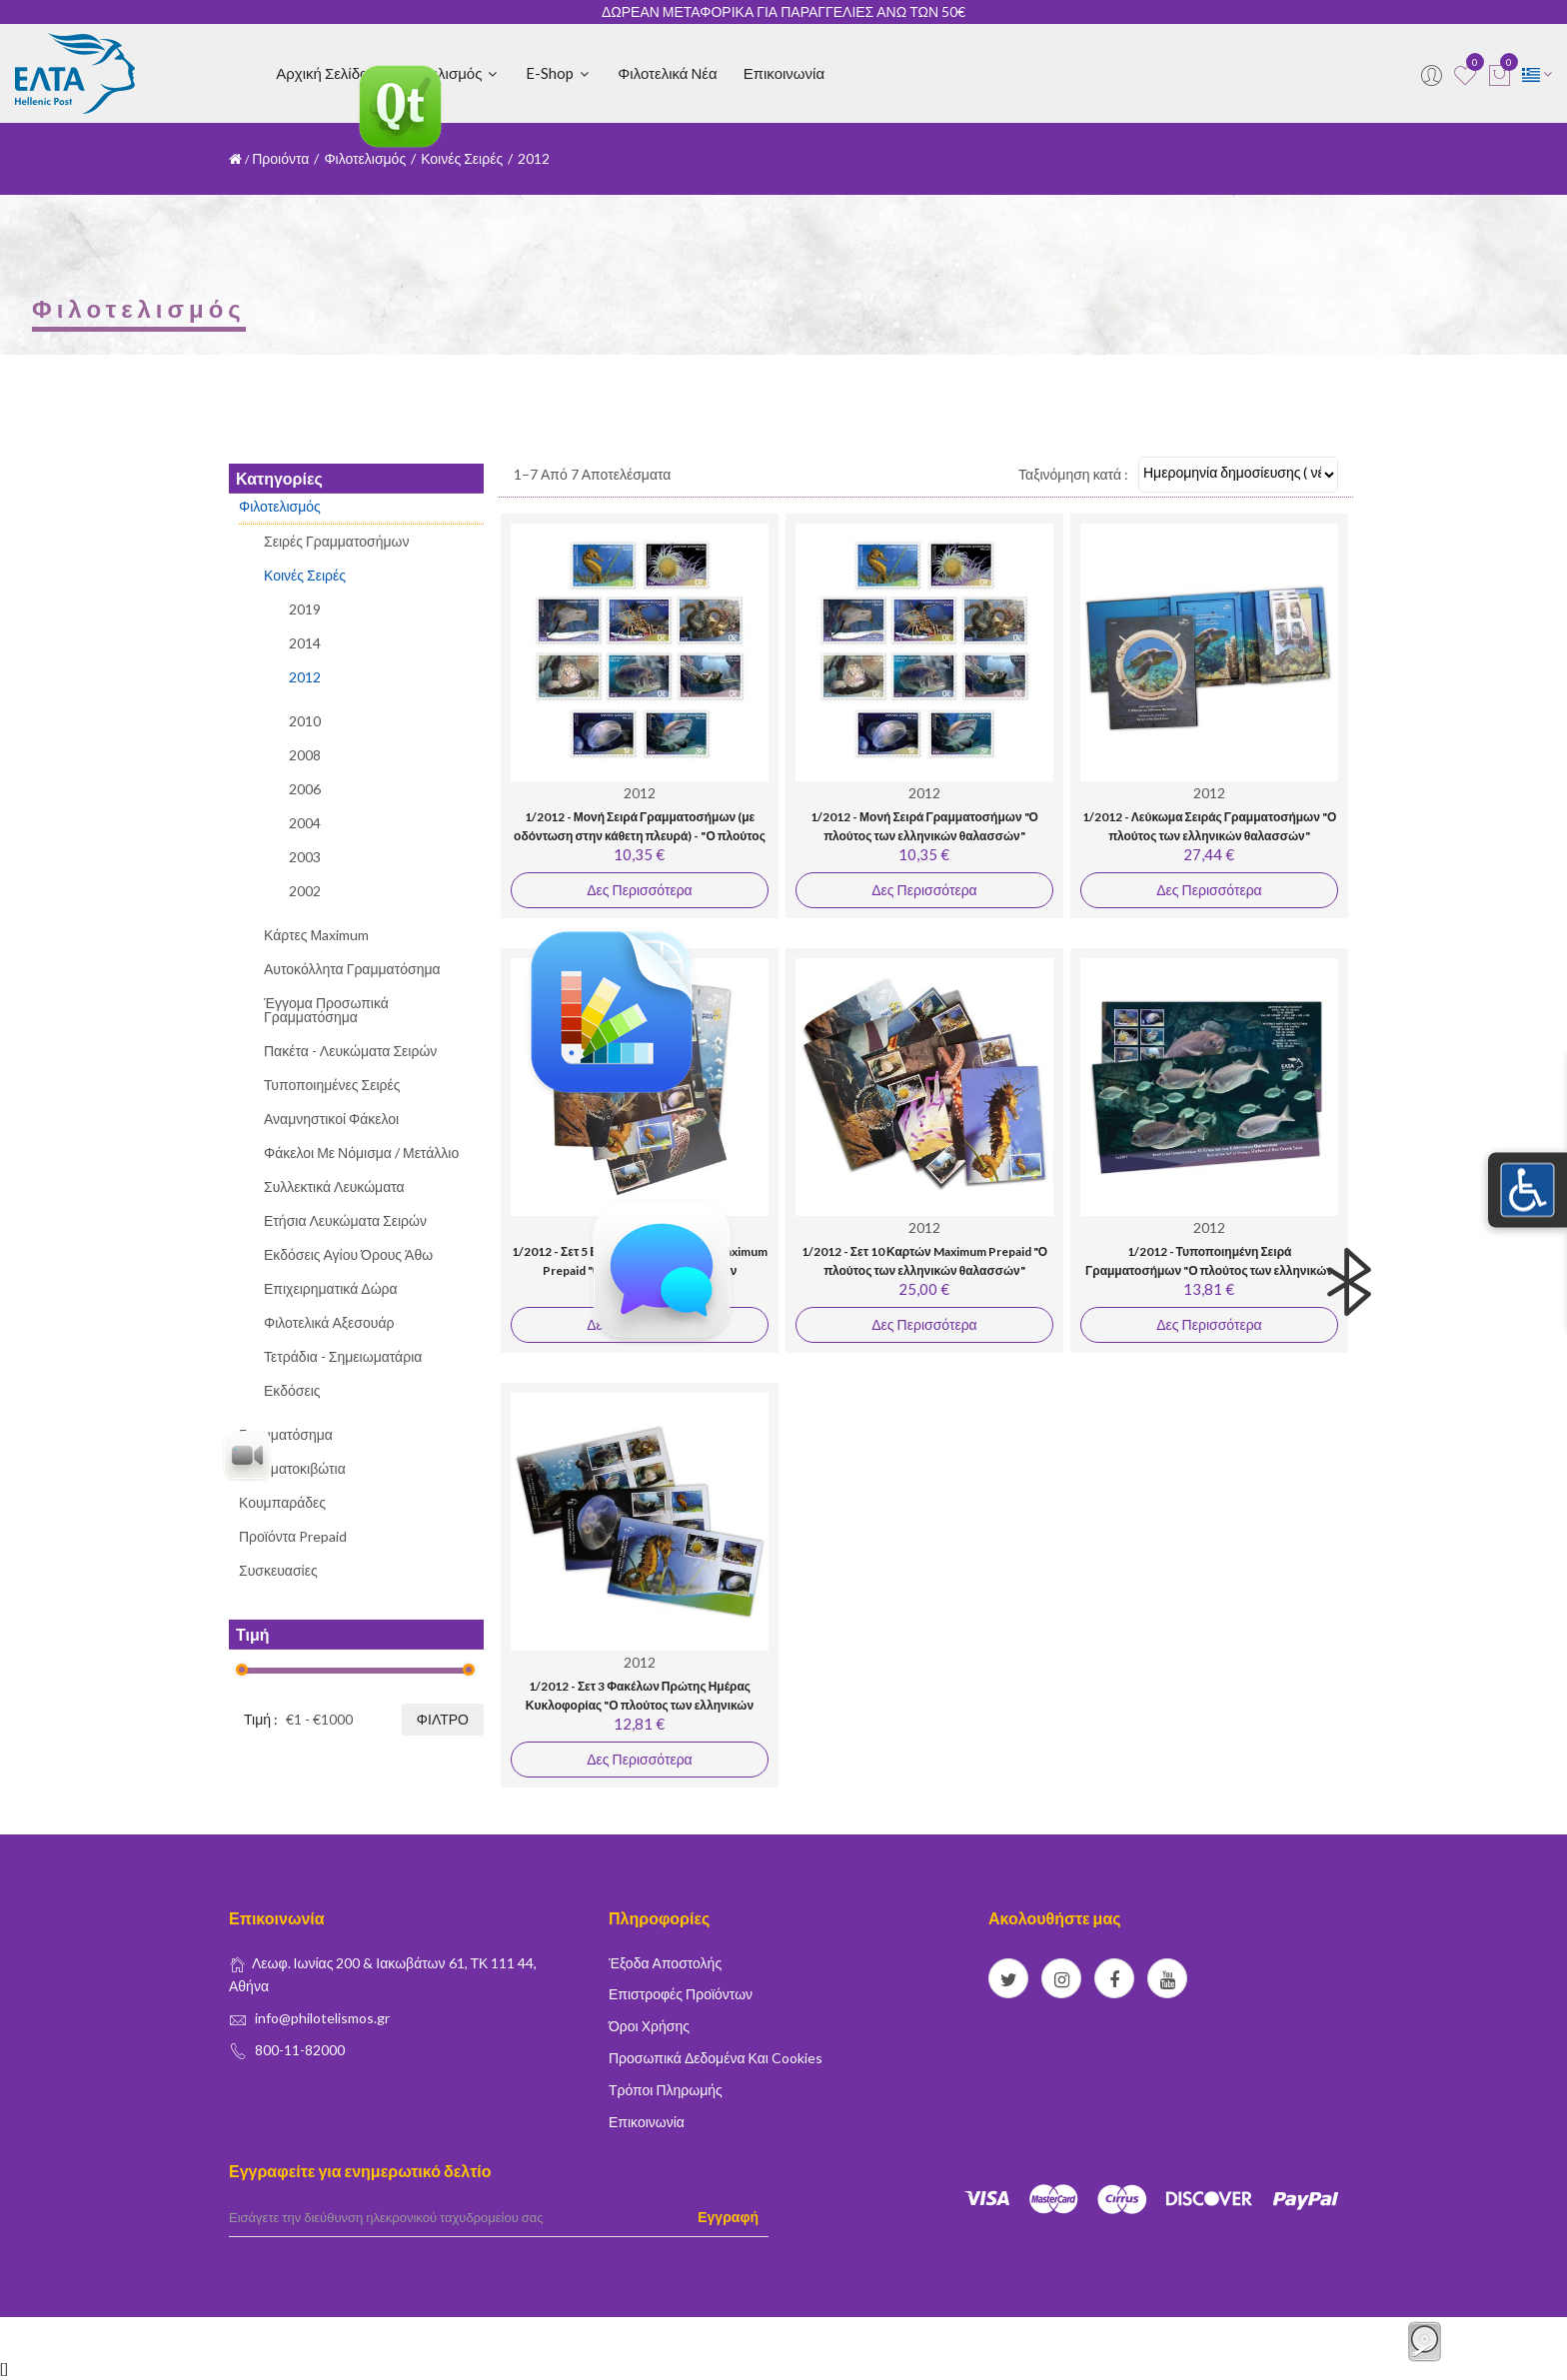  Describe the element at coordinates (400, 106) in the screenshot. I see `open Qt Designer application` at that location.